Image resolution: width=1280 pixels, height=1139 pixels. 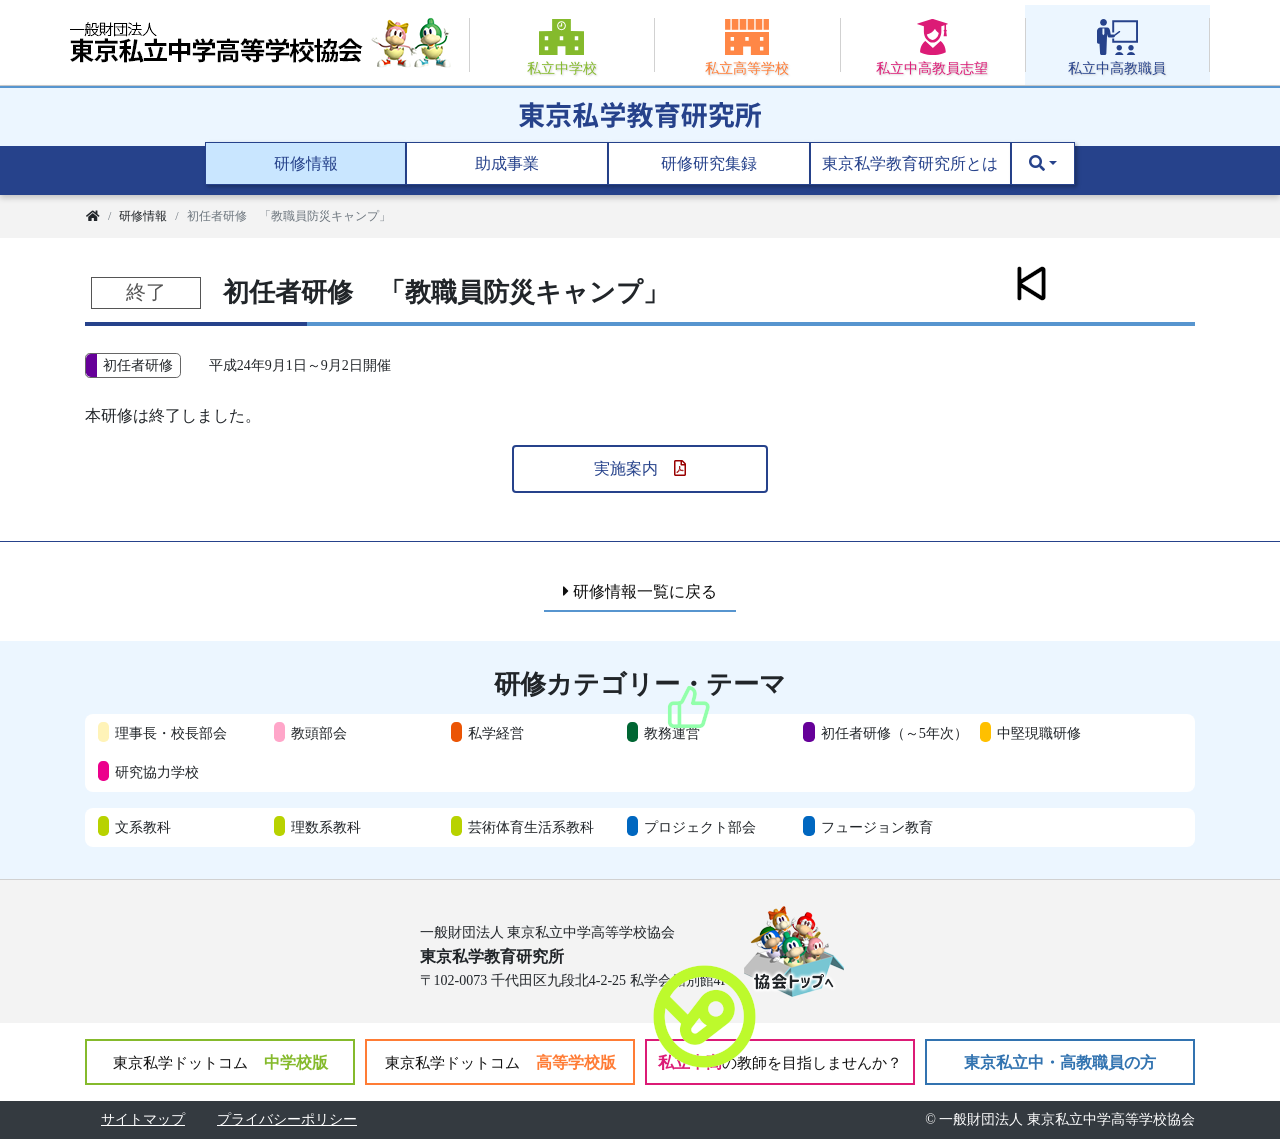 I want to click on skip to previous track, so click(x=1031, y=283).